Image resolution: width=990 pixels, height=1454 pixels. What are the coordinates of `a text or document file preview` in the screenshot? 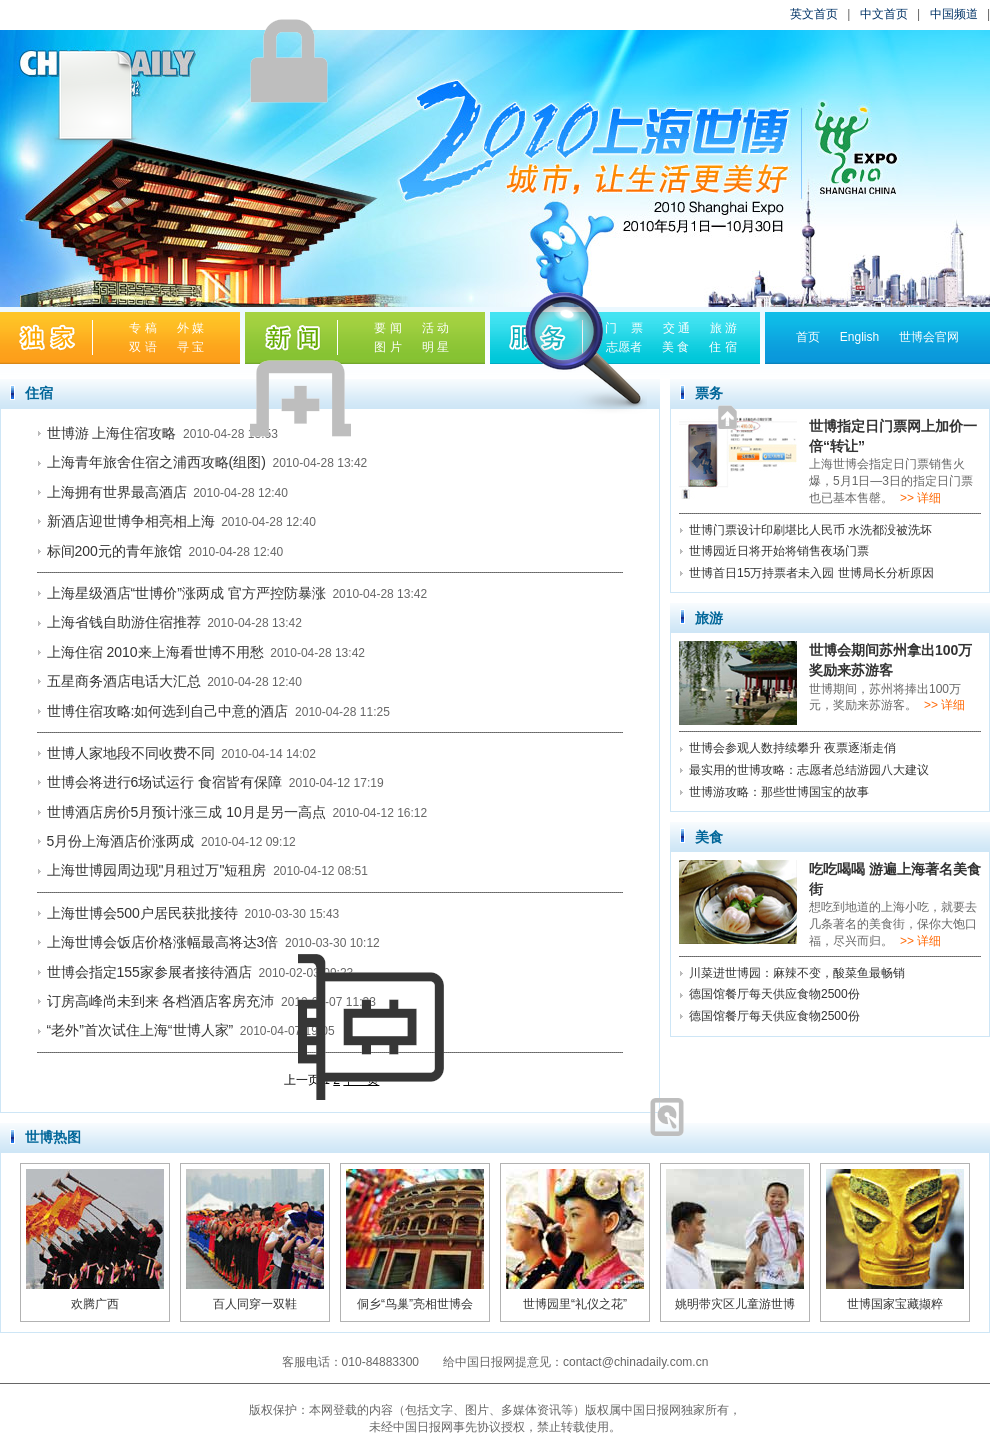 It's located at (97, 95).